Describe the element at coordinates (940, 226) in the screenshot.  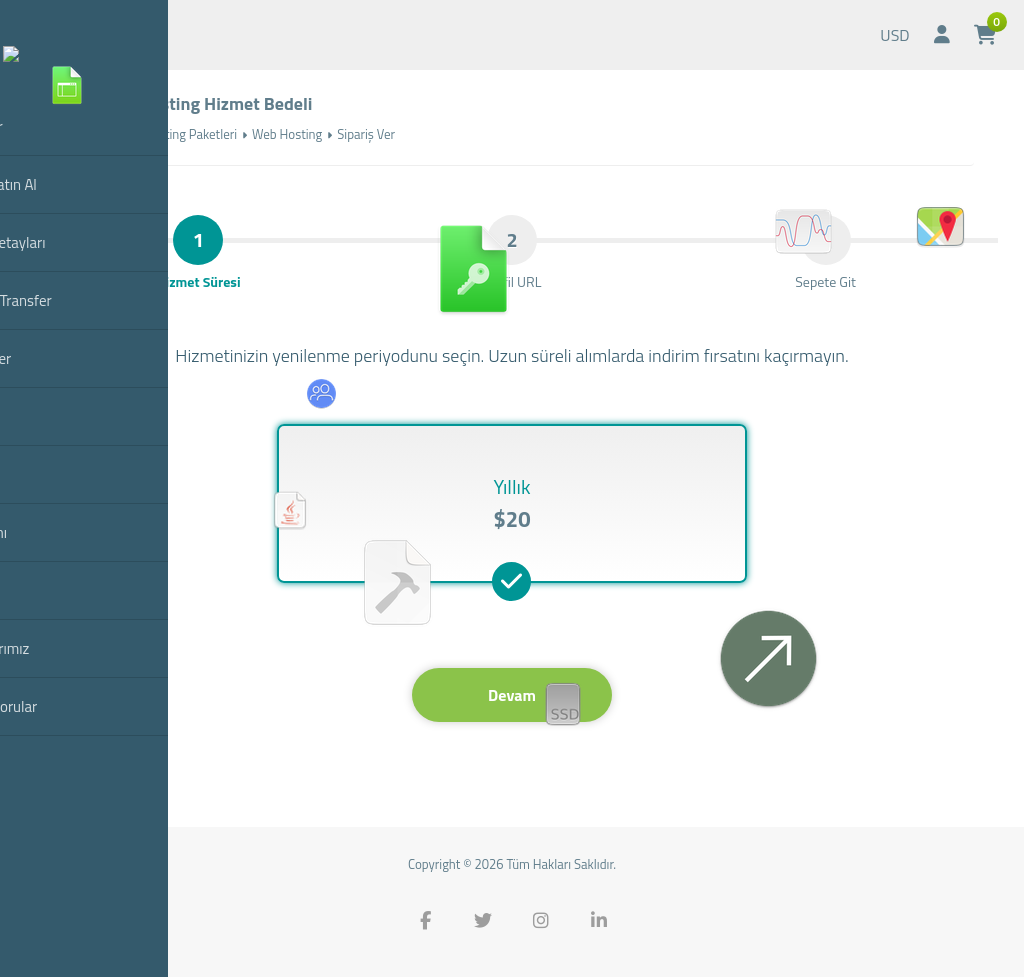
I see `open gnome maps application` at that location.